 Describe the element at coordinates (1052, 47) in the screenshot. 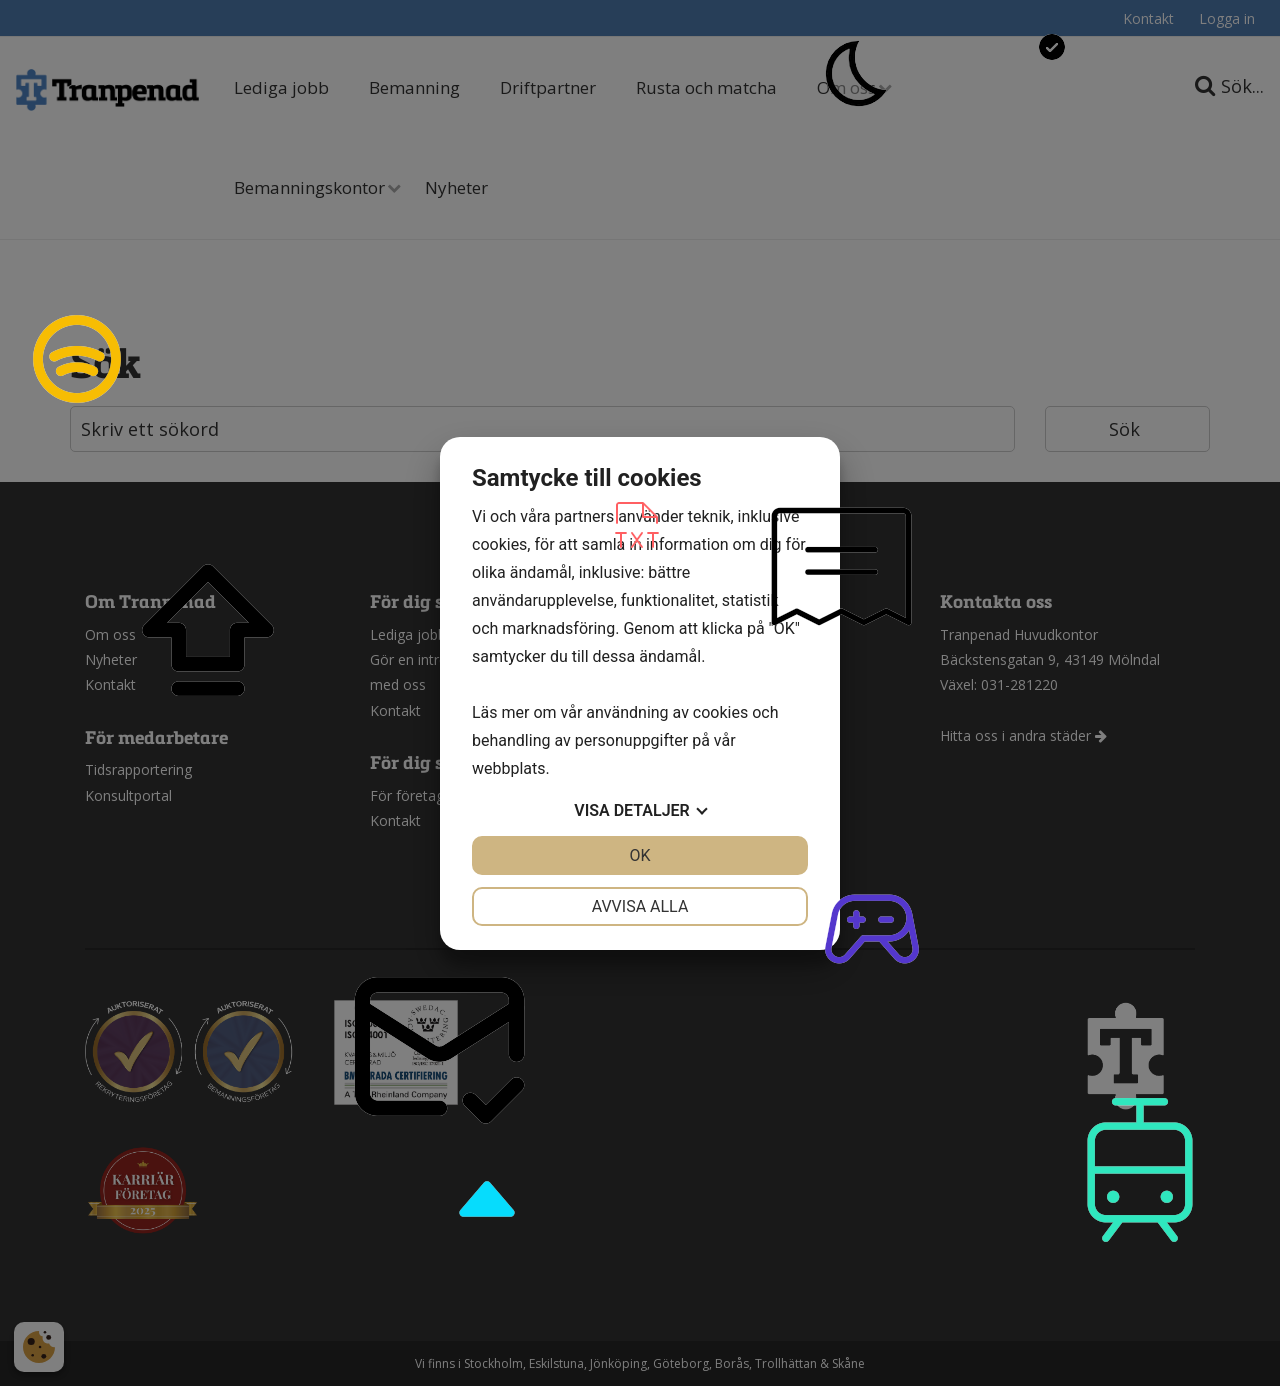

I see `indicates a completed or successful action` at that location.